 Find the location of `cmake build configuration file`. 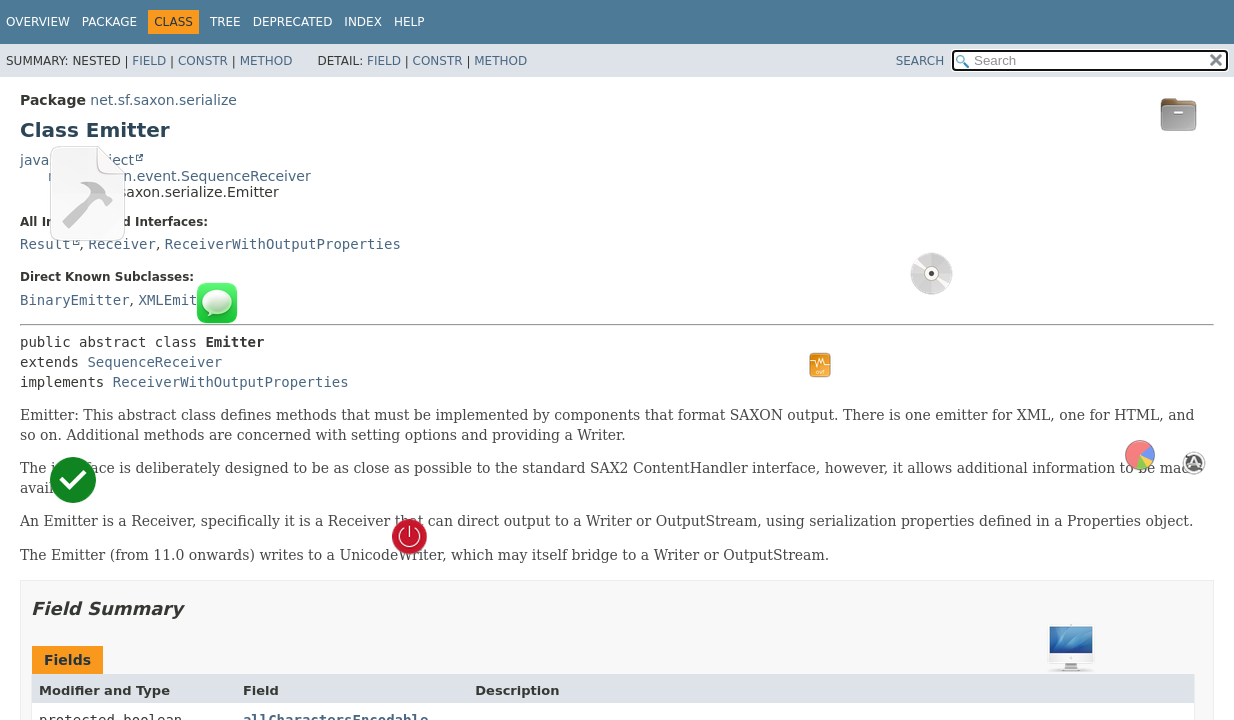

cmake build configuration file is located at coordinates (87, 193).